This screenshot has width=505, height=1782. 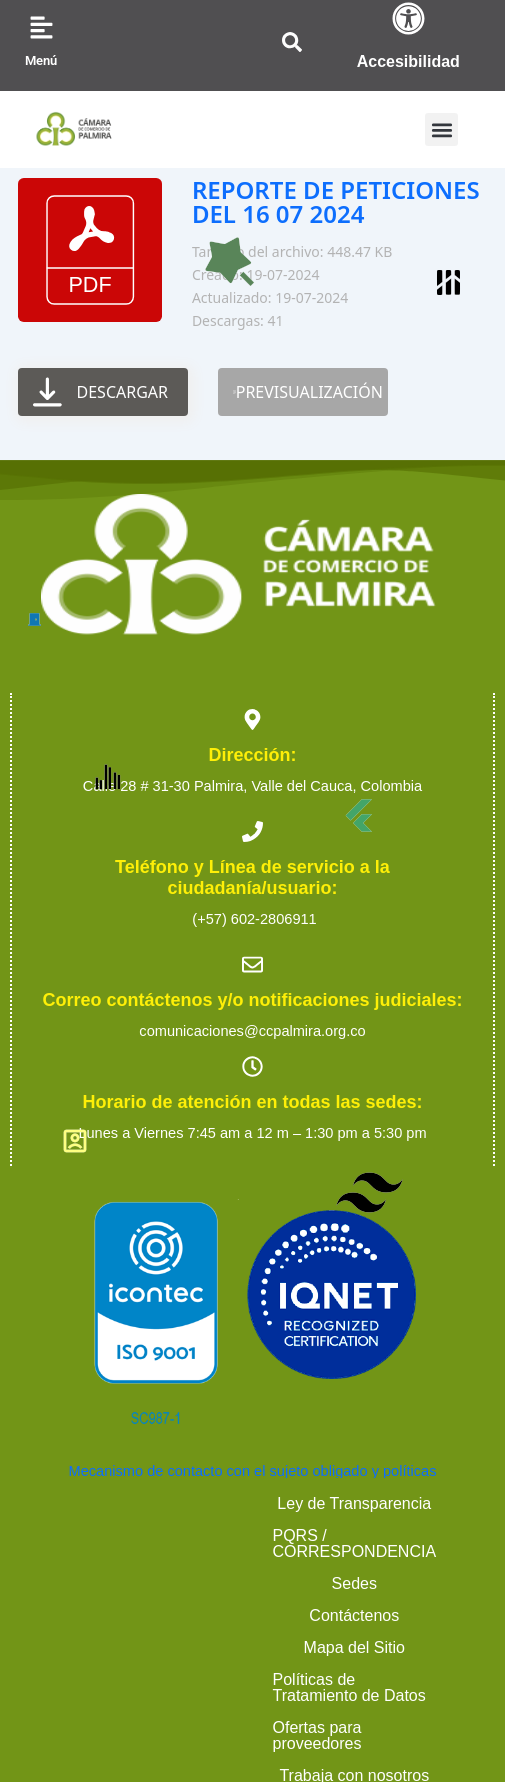 I want to click on view grouped bar chart data, so click(x=108, y=777).